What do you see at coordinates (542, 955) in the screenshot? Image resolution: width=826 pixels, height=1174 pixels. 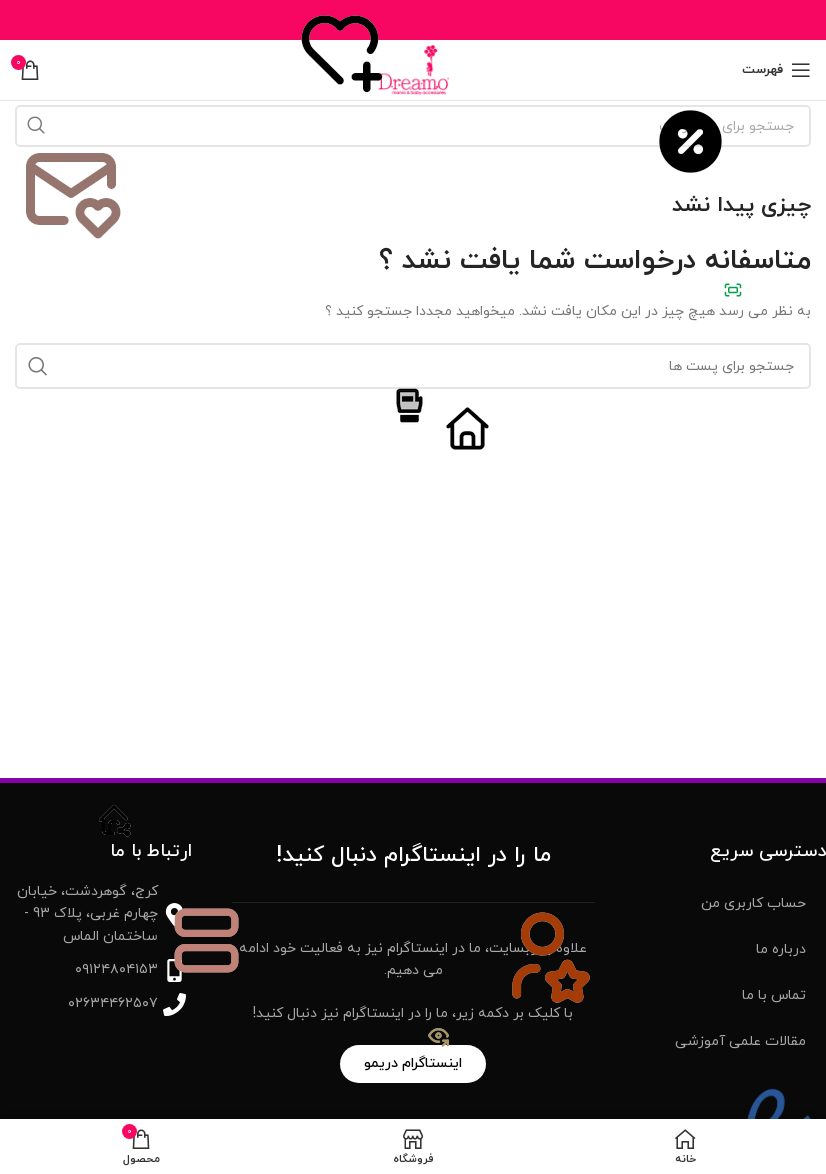 I see `view or access favorite user` at bounding box center [542, 955].